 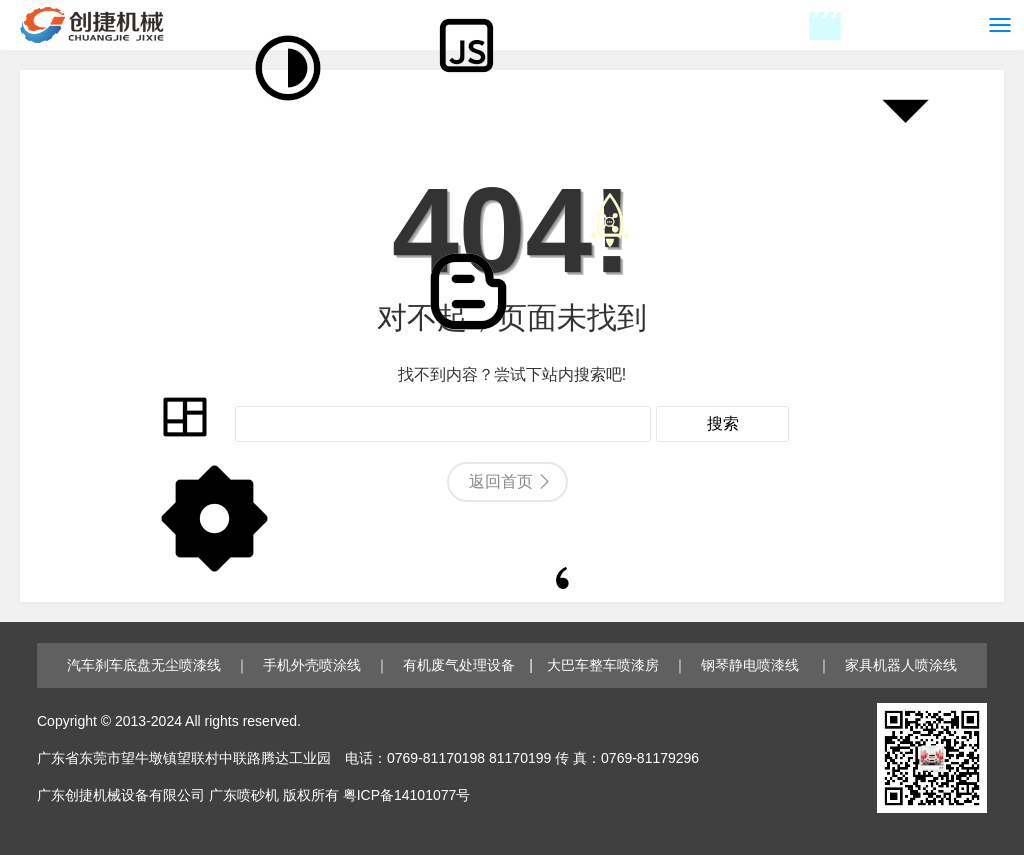 I want to click on insert a block quote or citation, so click(x=562, y=578).